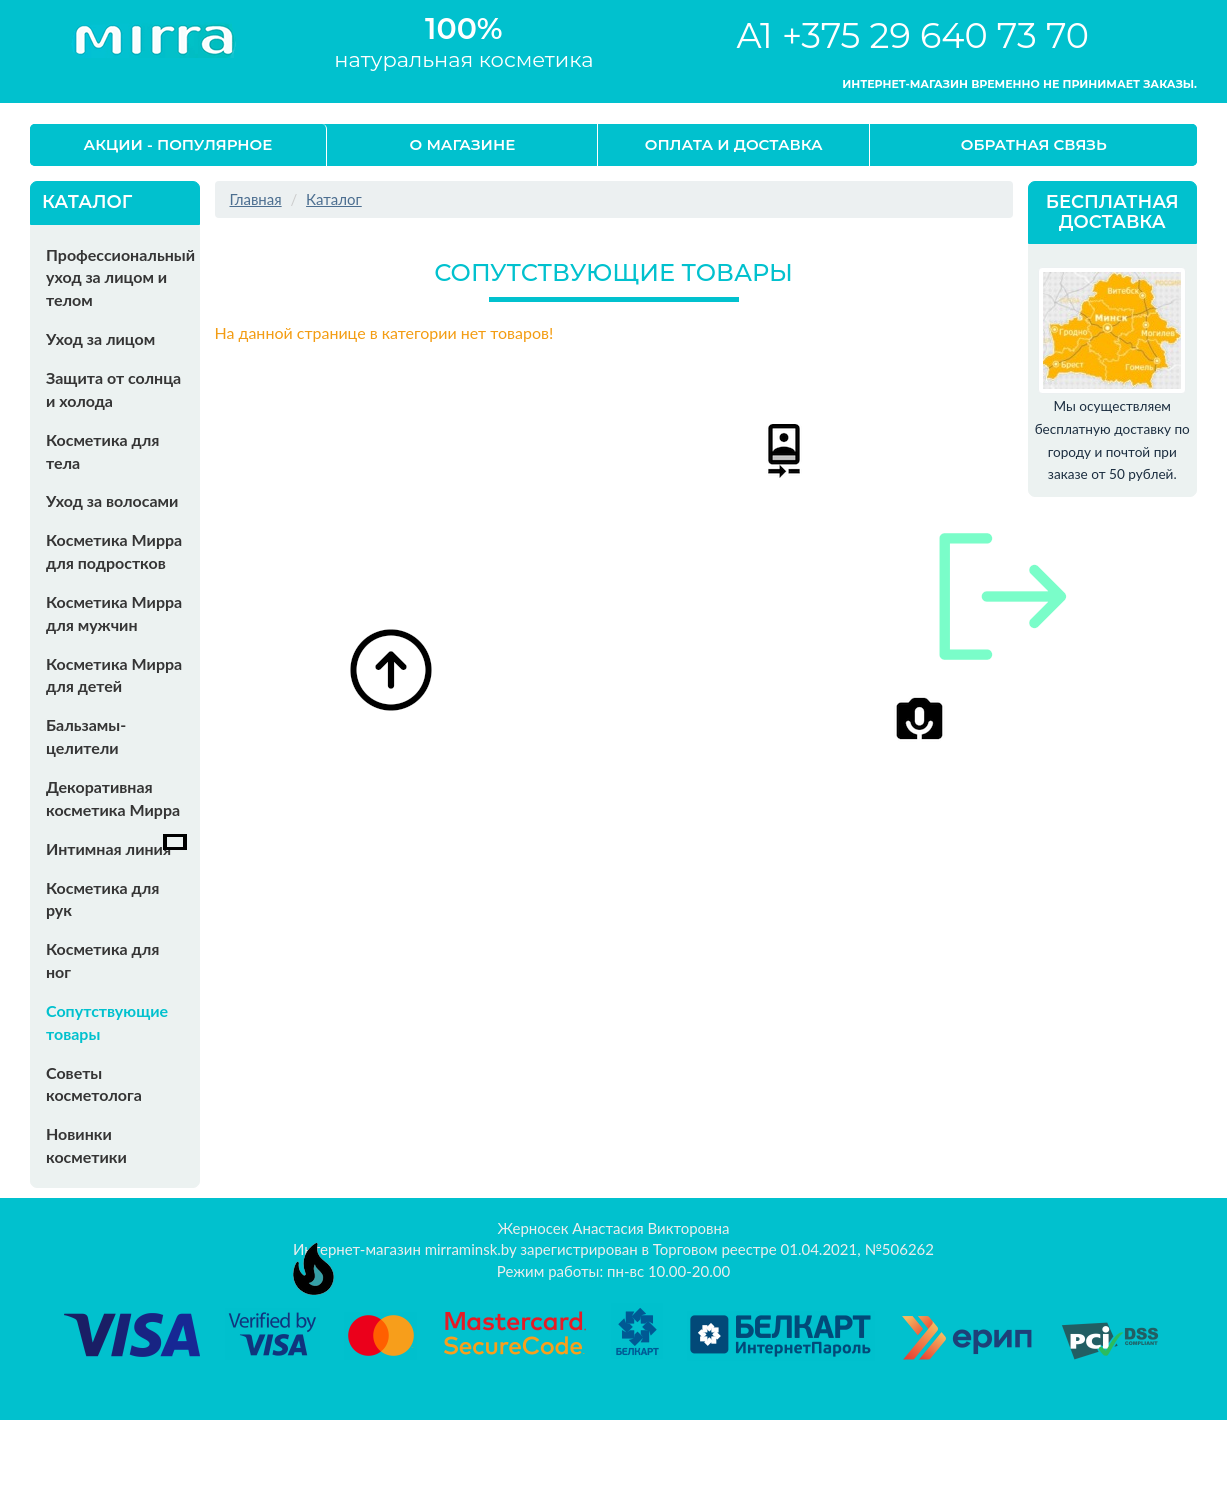  I want to click on locate nearby fire stations, so click(313, 1269).